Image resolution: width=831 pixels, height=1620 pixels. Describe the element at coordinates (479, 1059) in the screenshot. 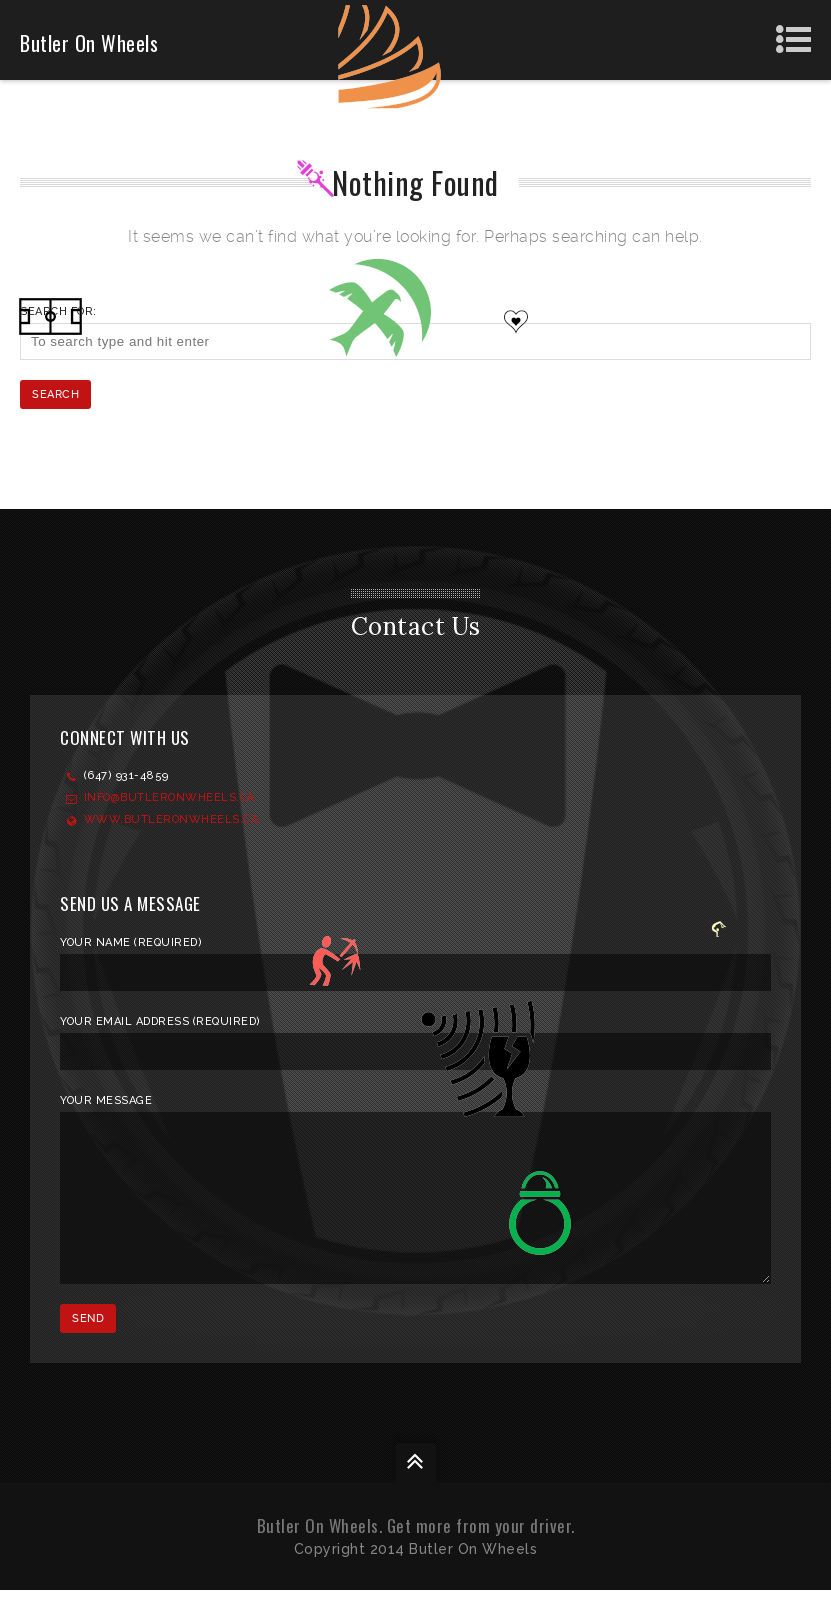

I see `access ultrasound or sonography features` at that location.